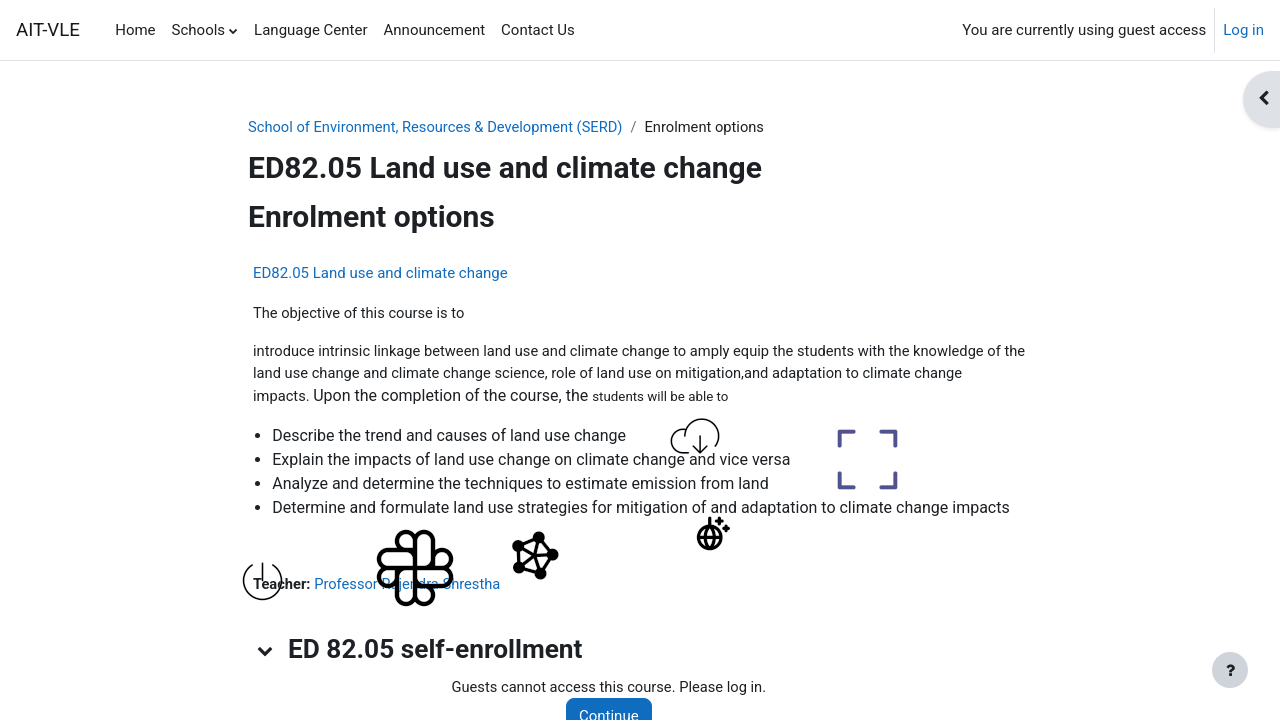 The image size is (1280, 720). What do you see at coordinates (534, 555) in the screenshot?
I see `connect to the fediverse network` at bounding box center [534, 555].